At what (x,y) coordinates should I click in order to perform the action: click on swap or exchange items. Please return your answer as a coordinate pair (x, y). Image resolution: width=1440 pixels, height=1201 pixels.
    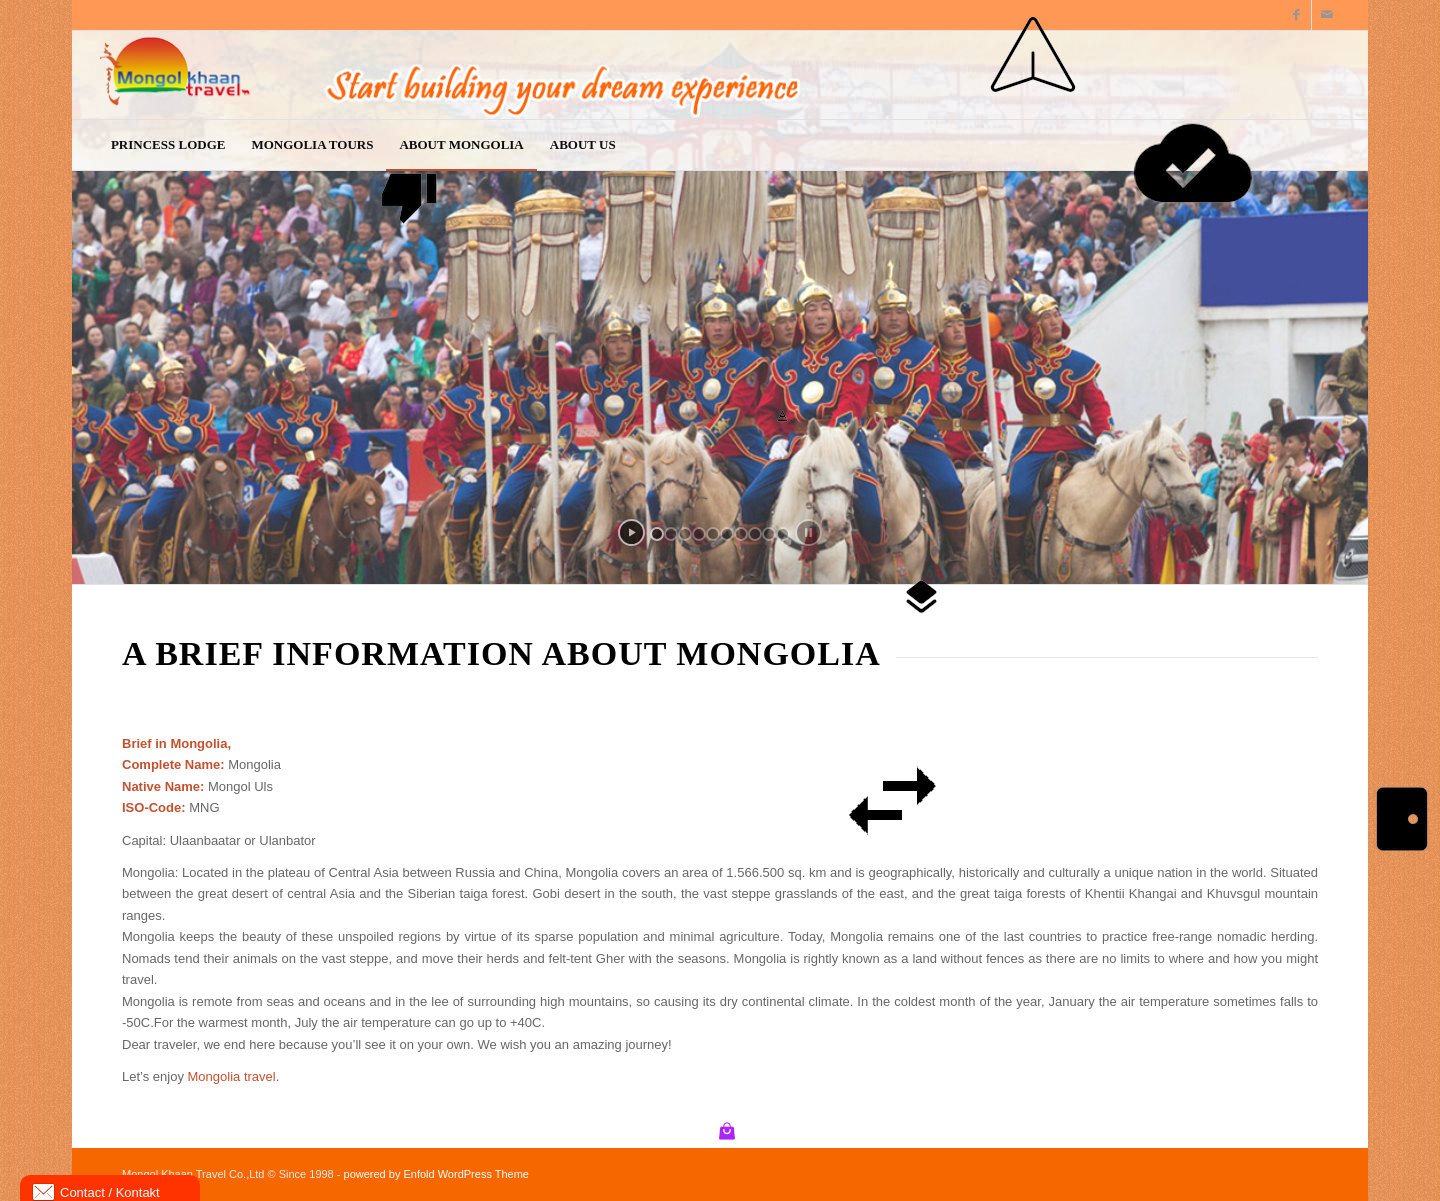
    Looking at the image, I should click on (892, 800).